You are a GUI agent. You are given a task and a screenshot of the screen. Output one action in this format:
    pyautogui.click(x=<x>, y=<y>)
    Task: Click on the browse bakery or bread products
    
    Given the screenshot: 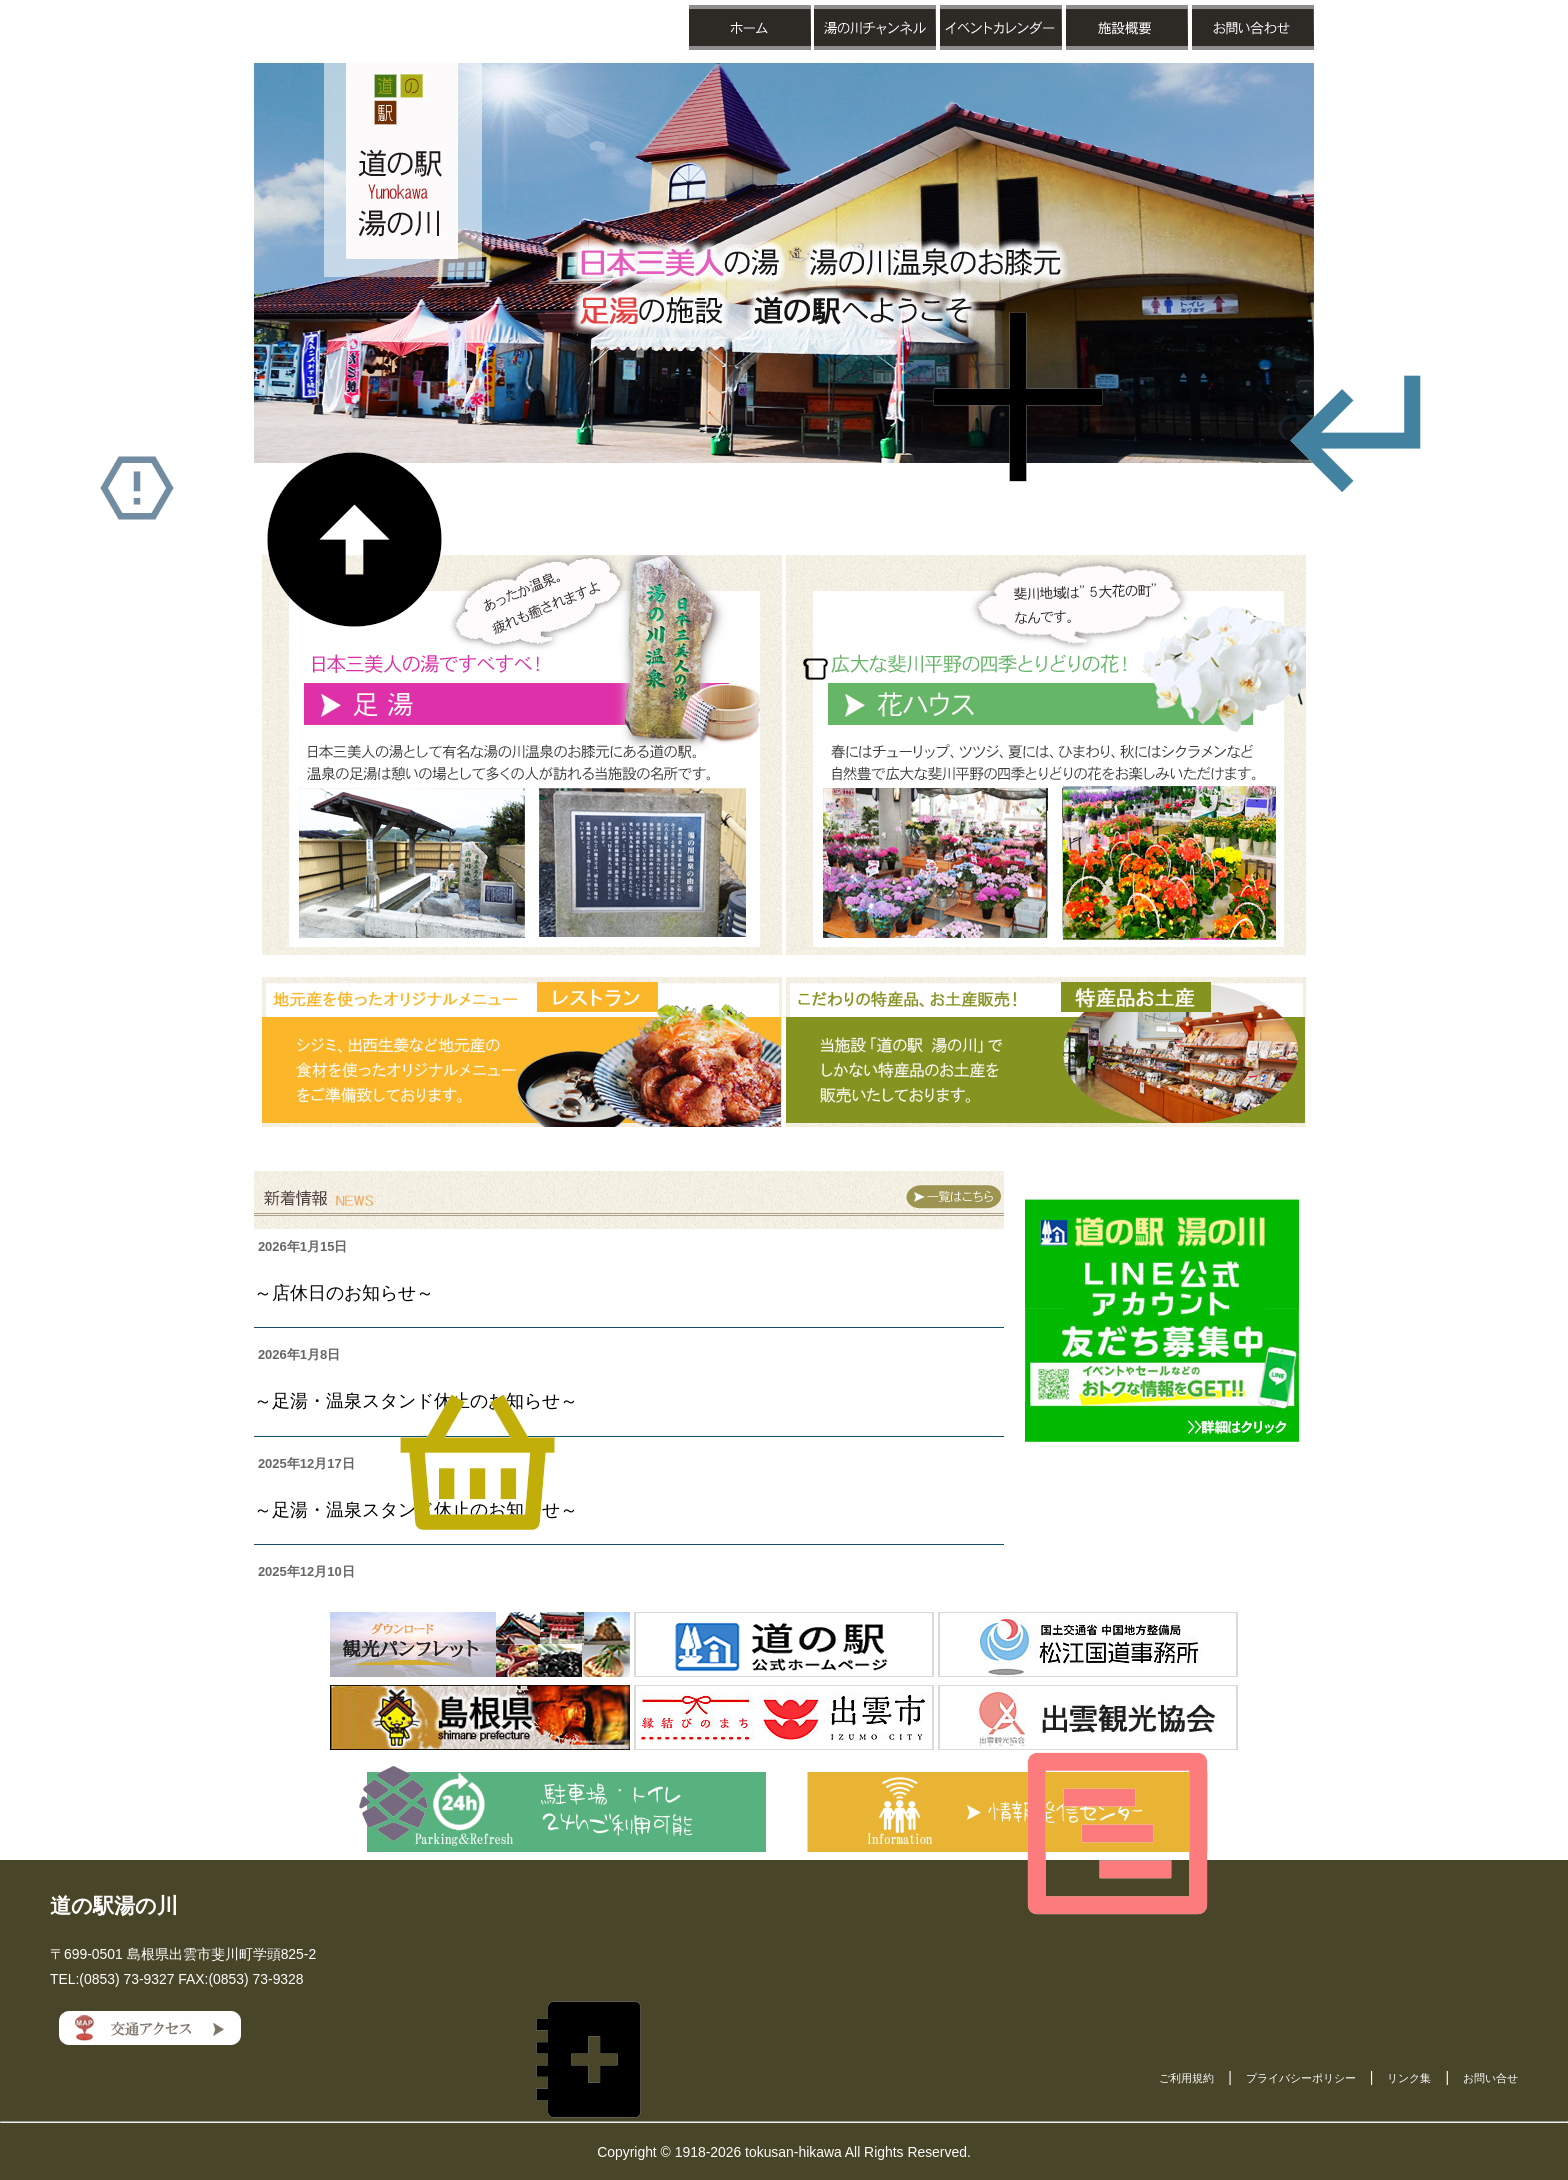 What is the action you would take?
    pyautogui.click(x=815, y=668)
    